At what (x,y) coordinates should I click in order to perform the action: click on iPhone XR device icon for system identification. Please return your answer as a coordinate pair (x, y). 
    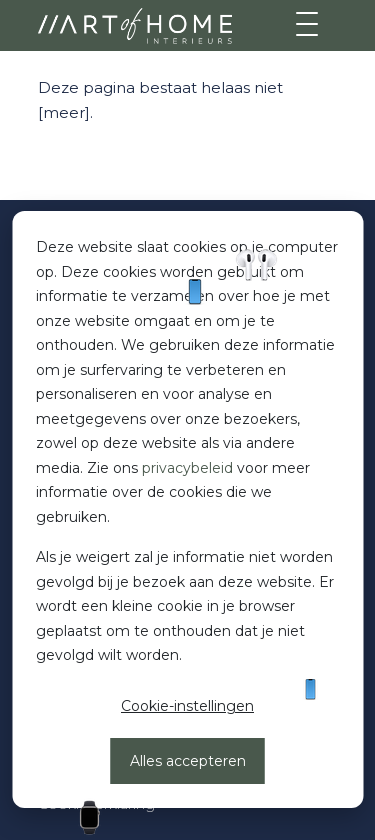
    Looking at the image, I should click on (195, 292).